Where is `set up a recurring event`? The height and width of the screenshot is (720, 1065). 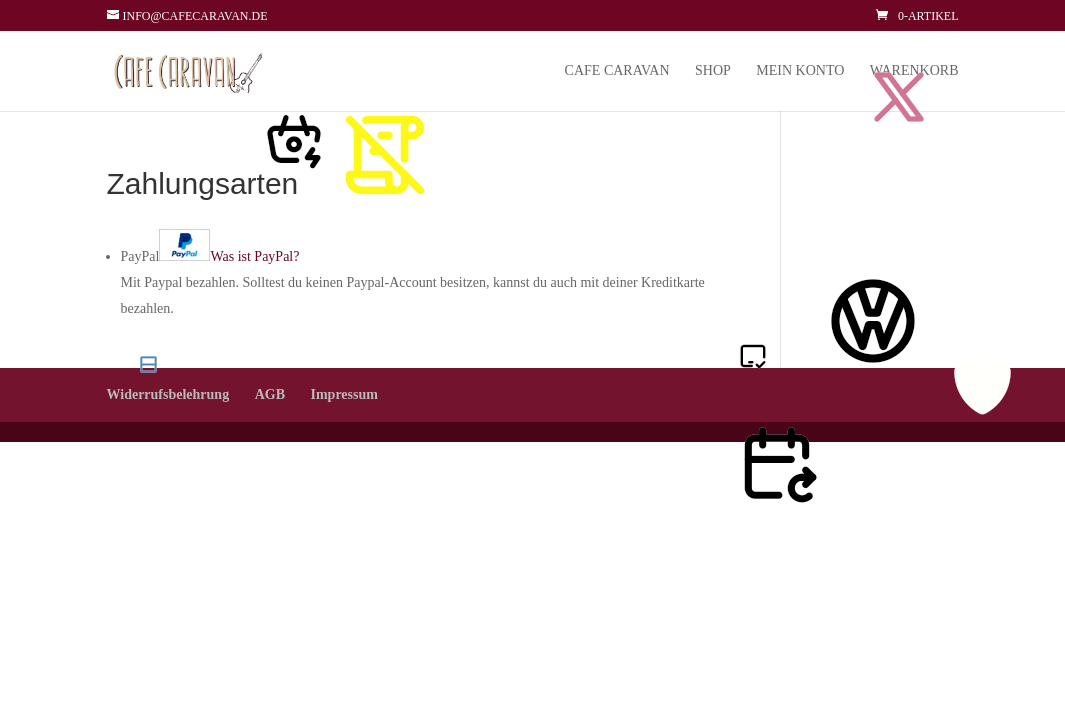 set up a recurring event is located at coordinates (777, 463).